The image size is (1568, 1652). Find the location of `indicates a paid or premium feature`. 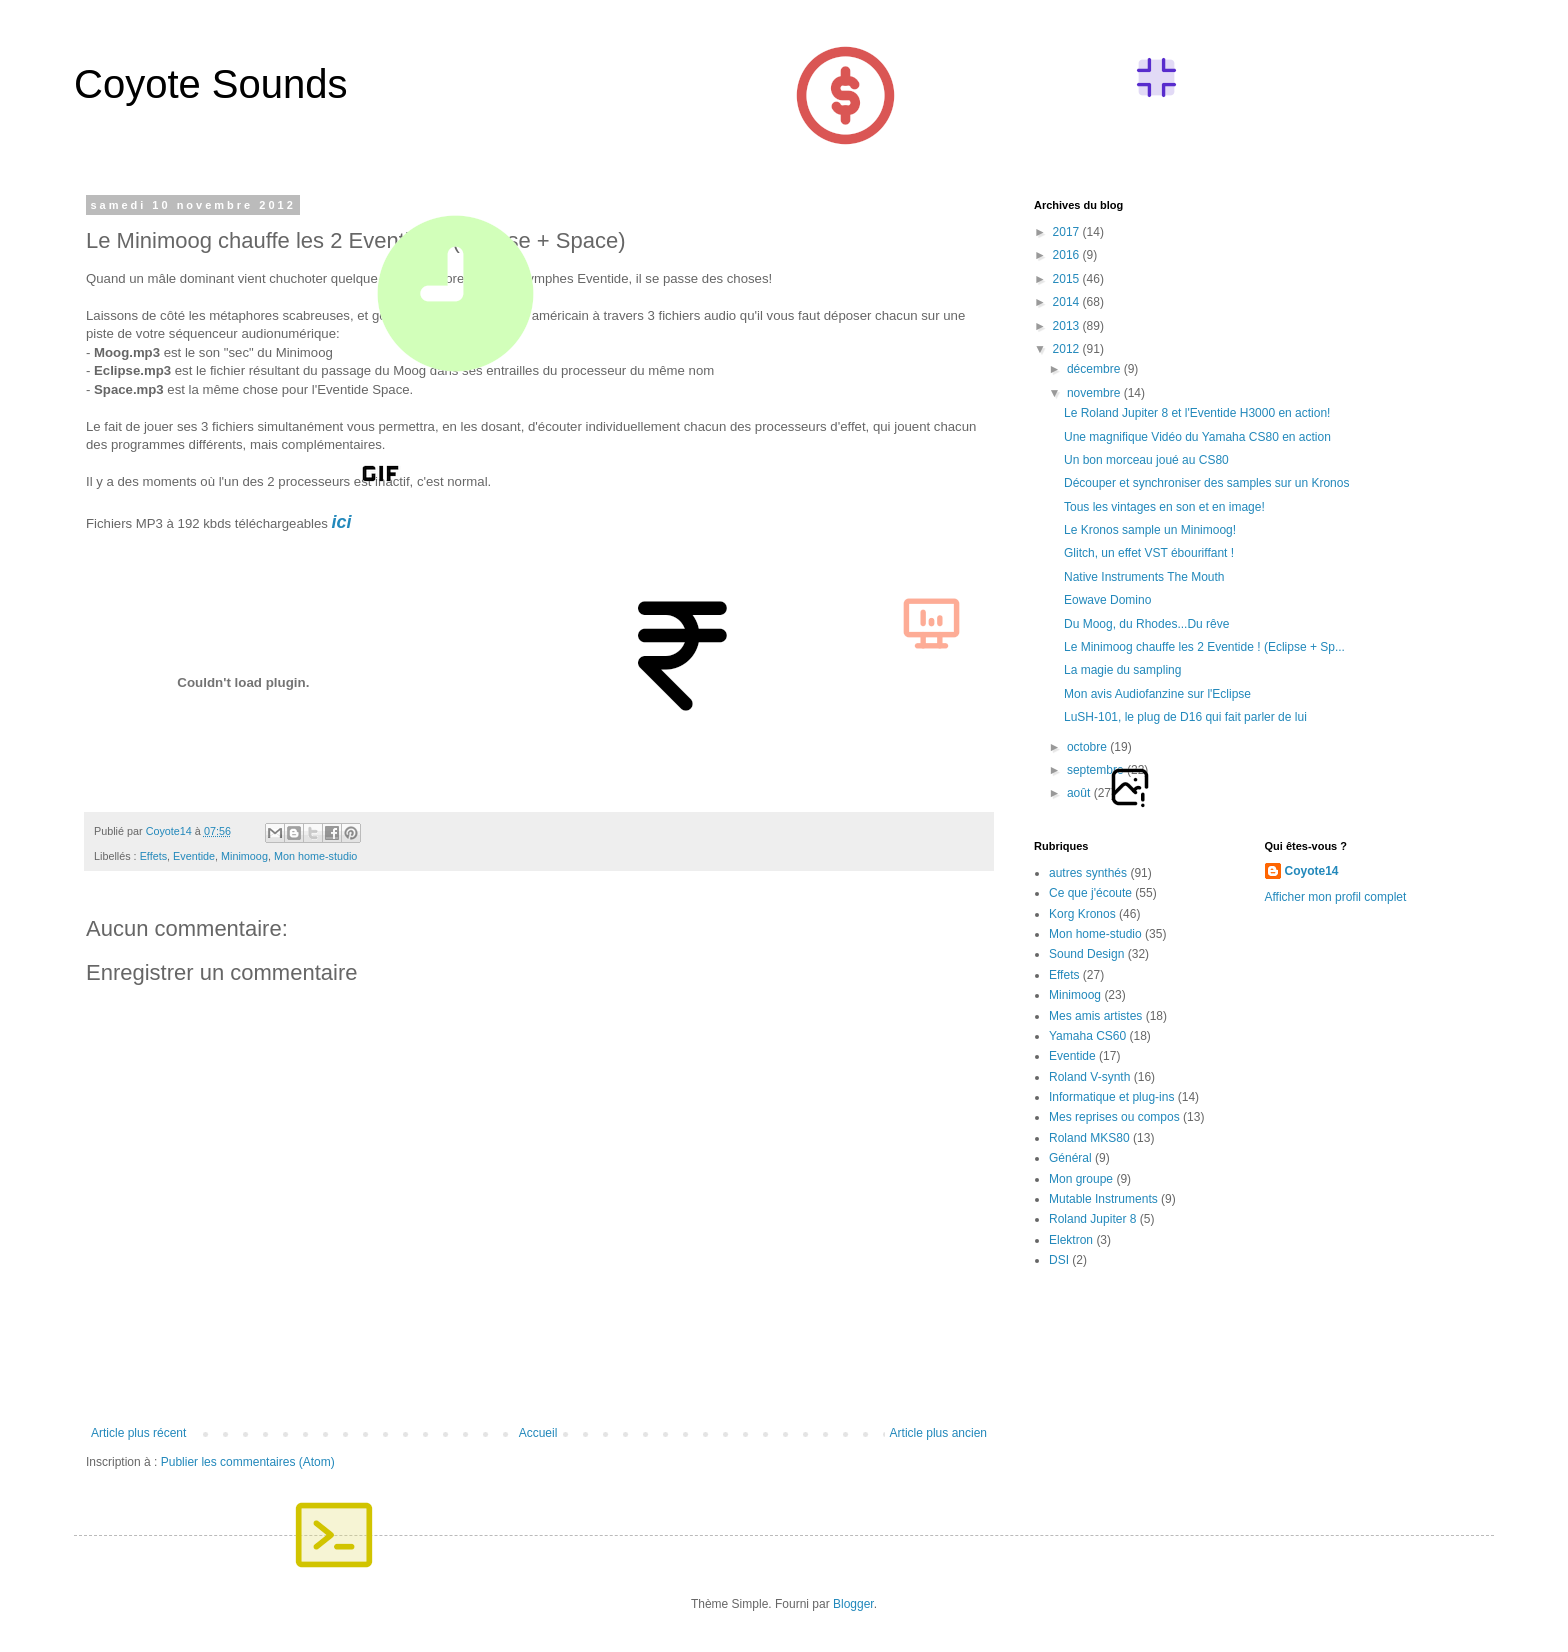

indicates a paid or premium feature is located at coordinates (845, 95).